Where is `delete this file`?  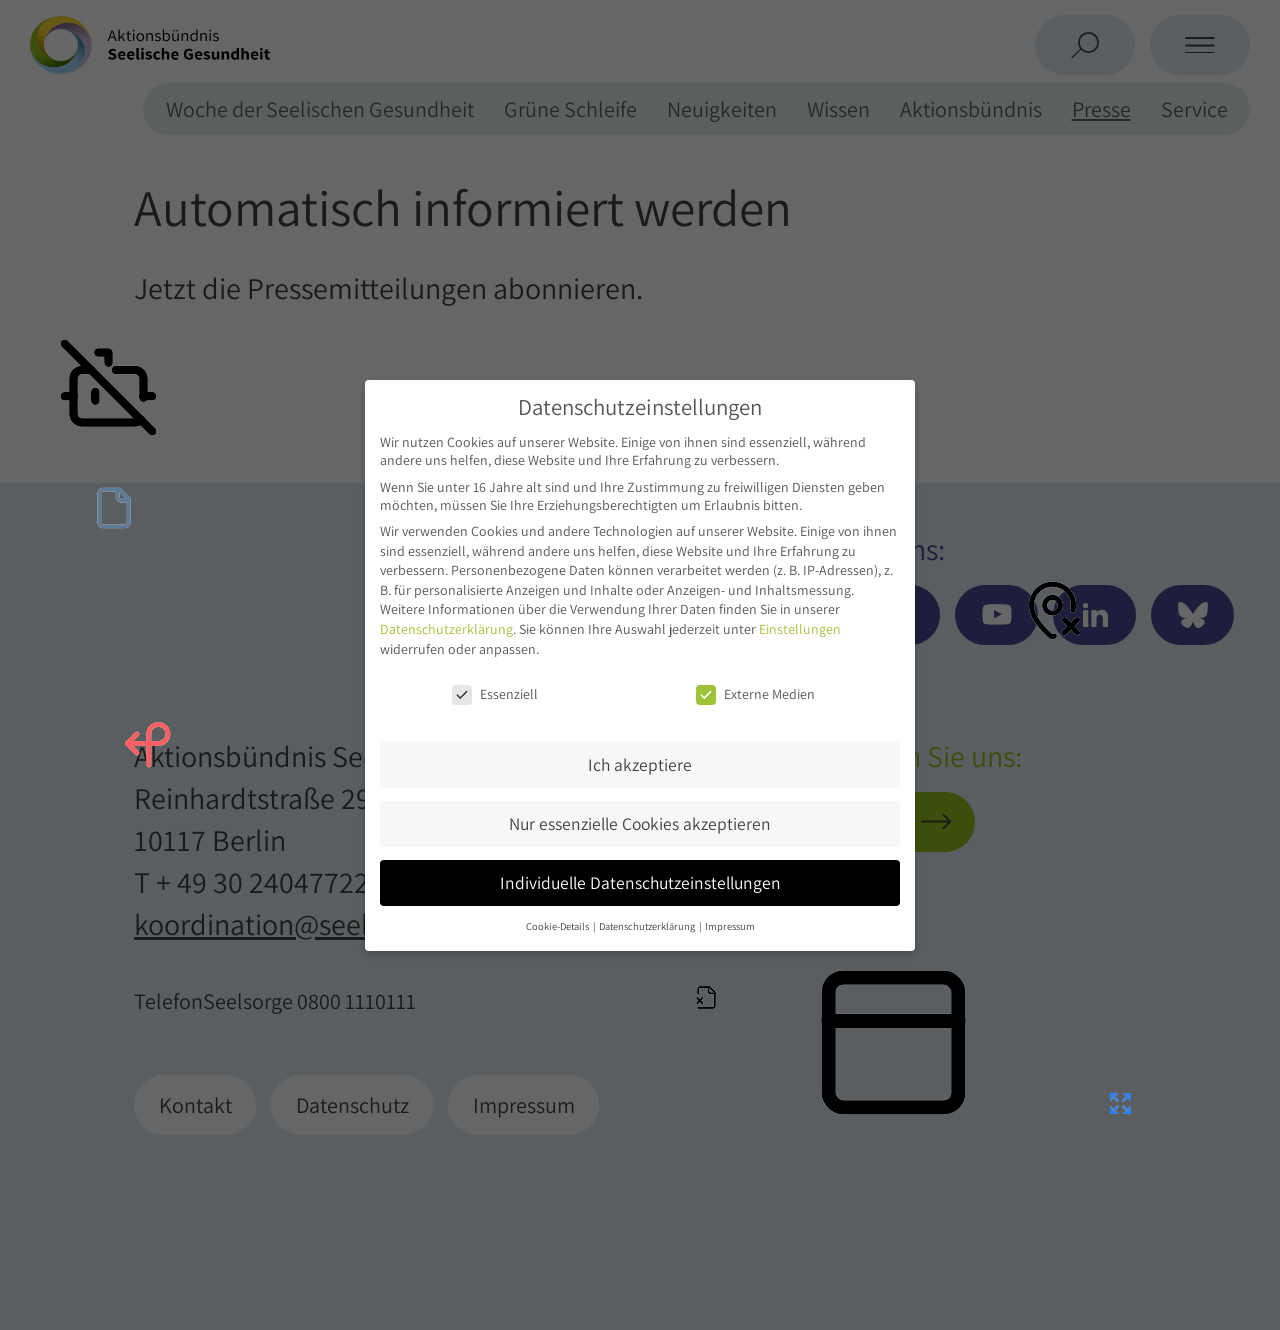 delete this file is located at coordinates (706, 997).